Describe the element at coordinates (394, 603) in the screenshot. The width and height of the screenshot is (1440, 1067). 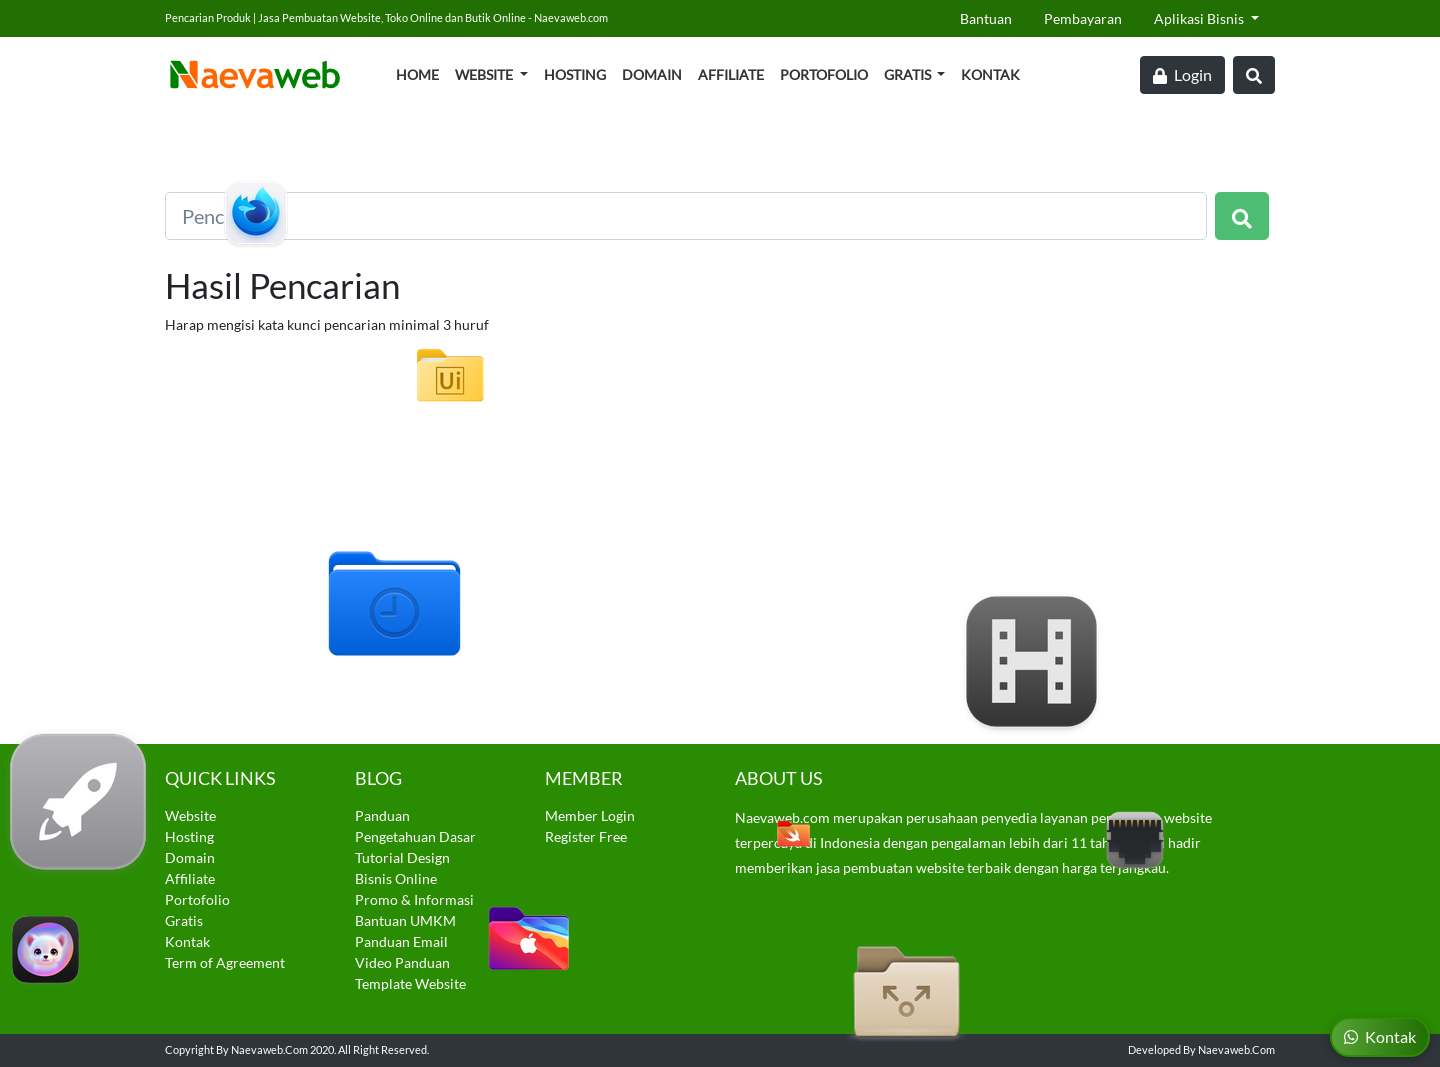
I see `access temporary files folder` at that location.